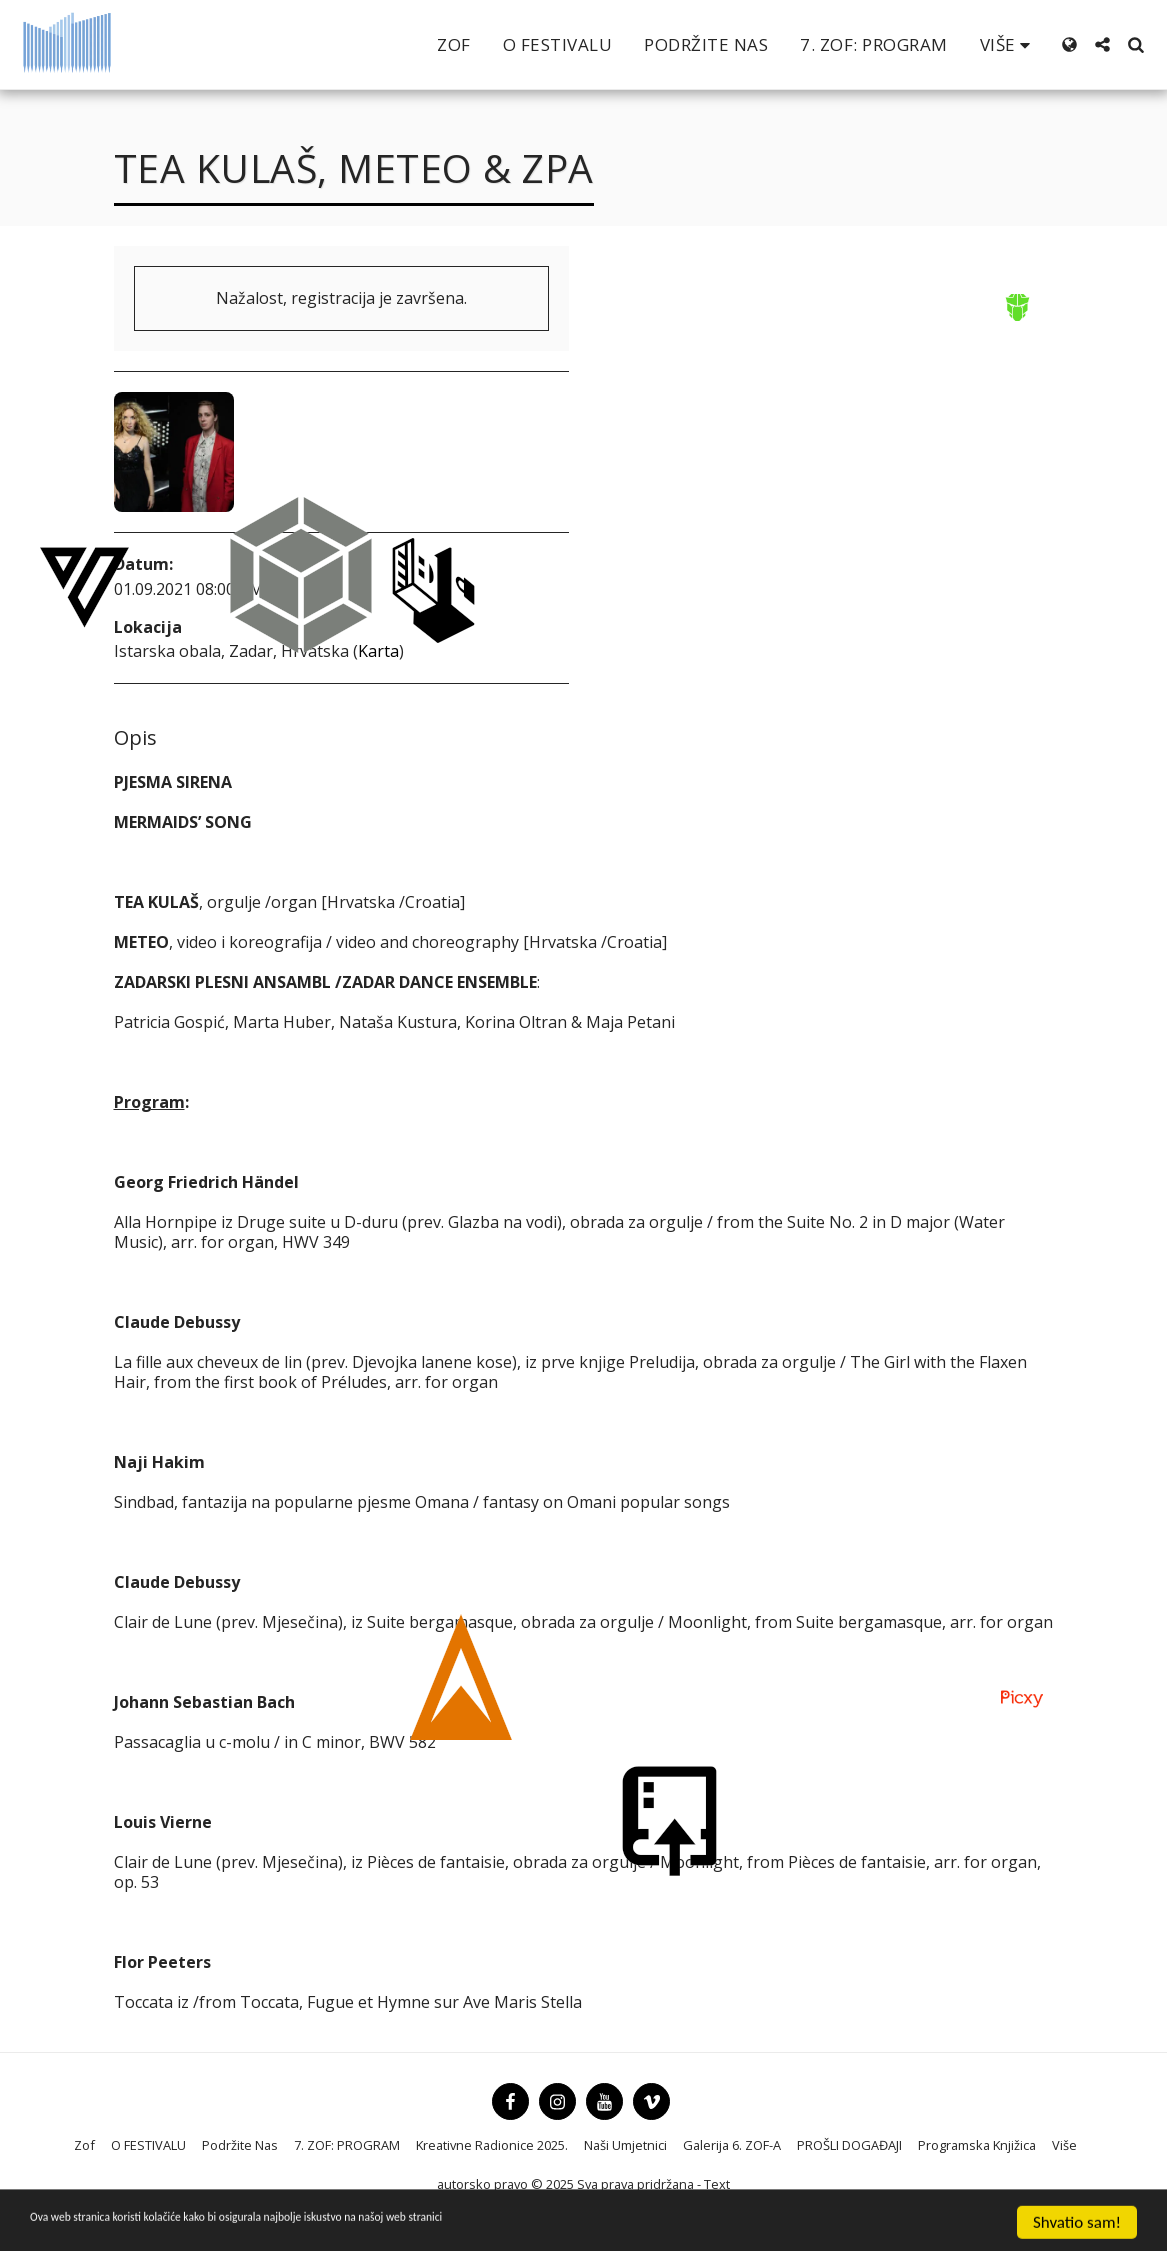 The width and height of the screenshot is (1167, 2251). Describe the element at coordinates (84, 587) in the screenshot. I see `vuetify framework logo` at that location.